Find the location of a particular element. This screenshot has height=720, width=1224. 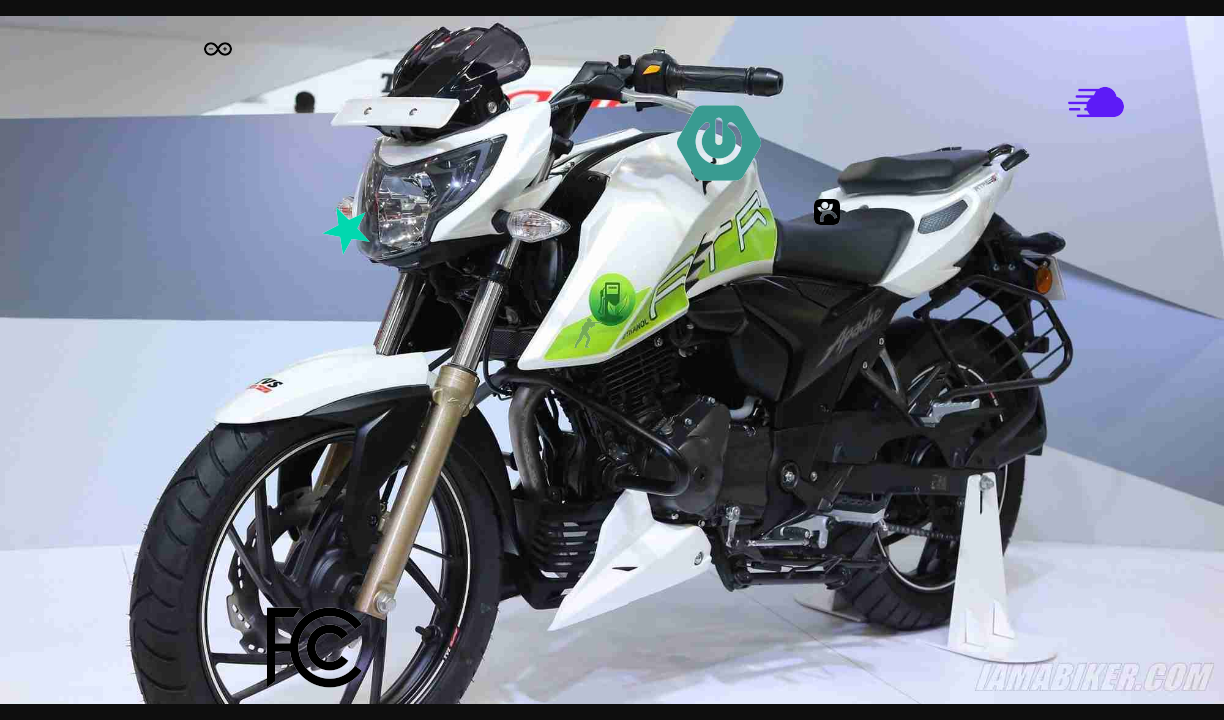

open the Dianping app is located at coordinates (827, 212).